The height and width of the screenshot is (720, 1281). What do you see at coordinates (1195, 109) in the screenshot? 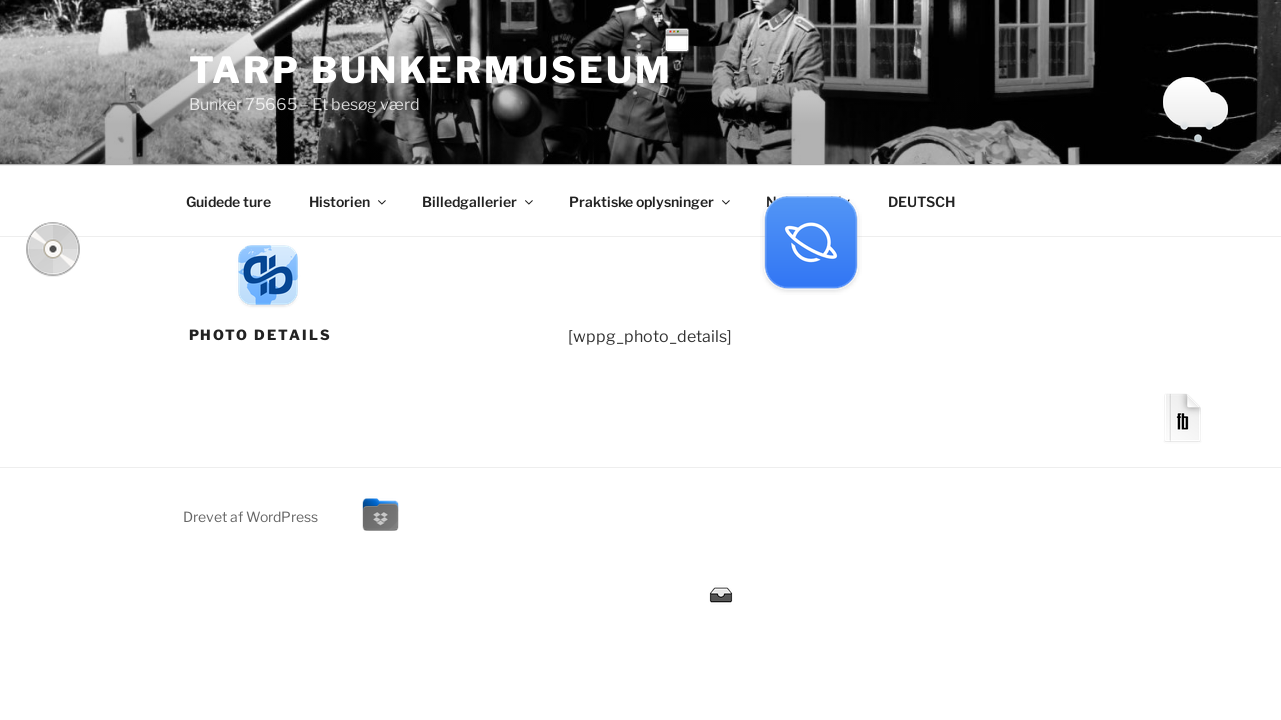
I see `indicates scattered snow weather conditions` at bounding box center [1195, 109].